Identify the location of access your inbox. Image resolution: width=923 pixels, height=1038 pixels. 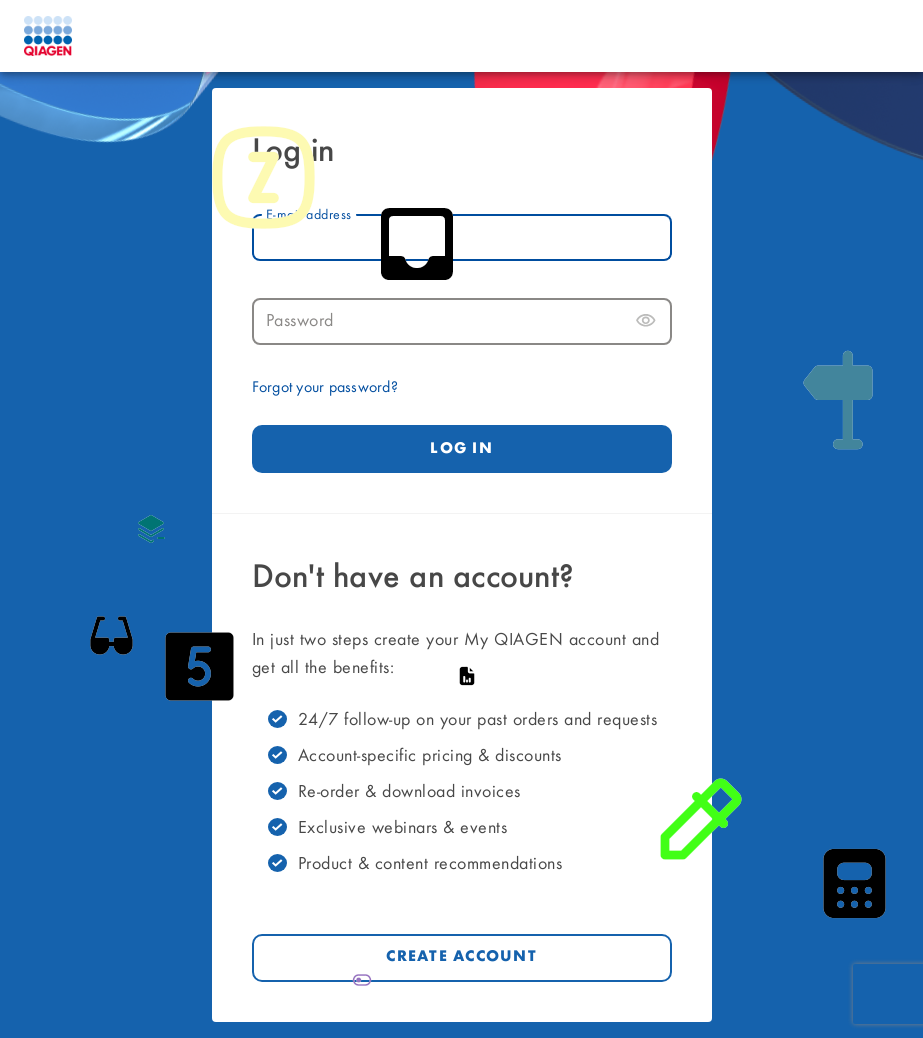
(417, 244).